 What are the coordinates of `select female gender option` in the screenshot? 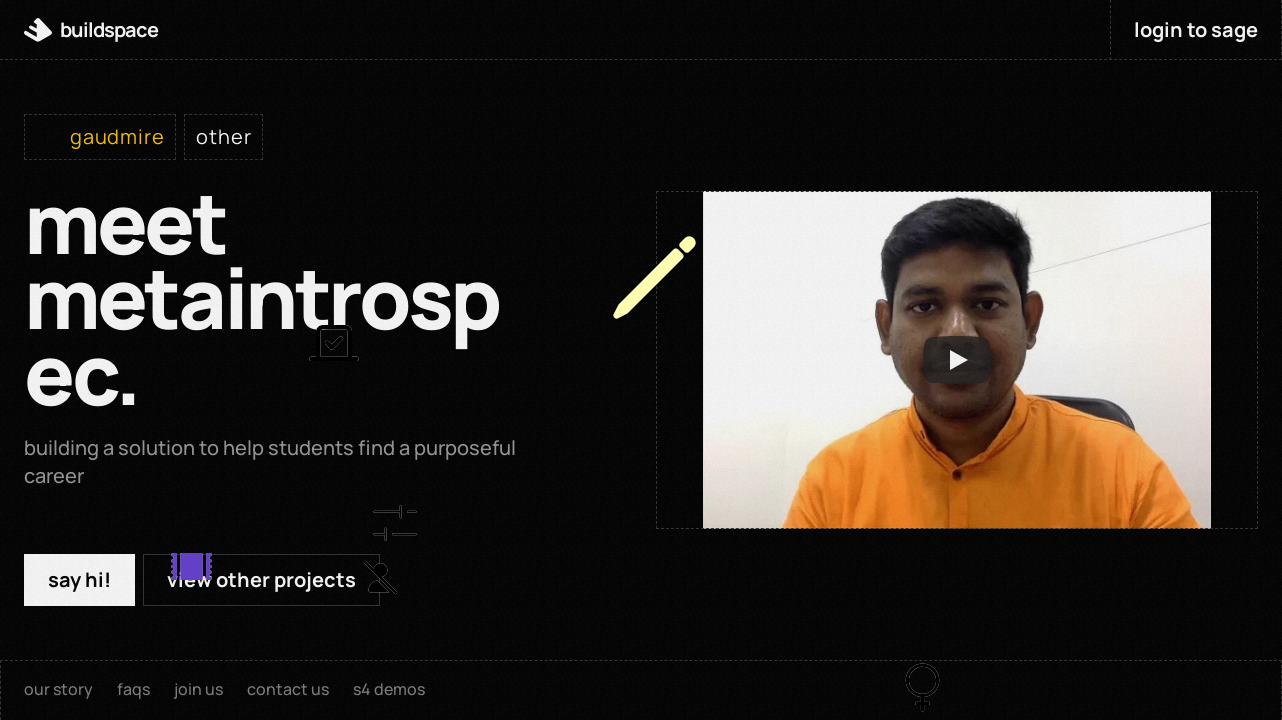 It's located at (922, 687).